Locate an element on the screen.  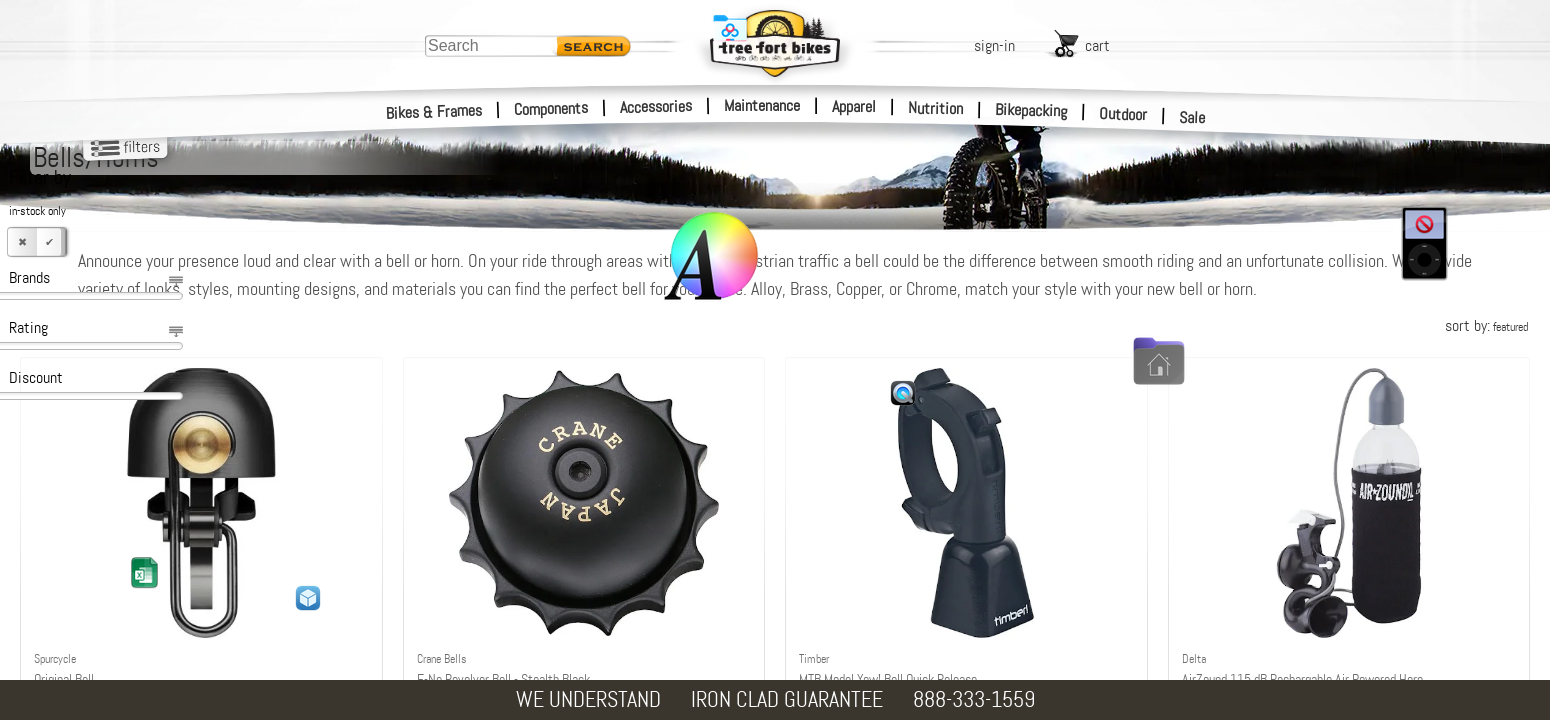
access your home folder is located at coordinates (1159, 361).